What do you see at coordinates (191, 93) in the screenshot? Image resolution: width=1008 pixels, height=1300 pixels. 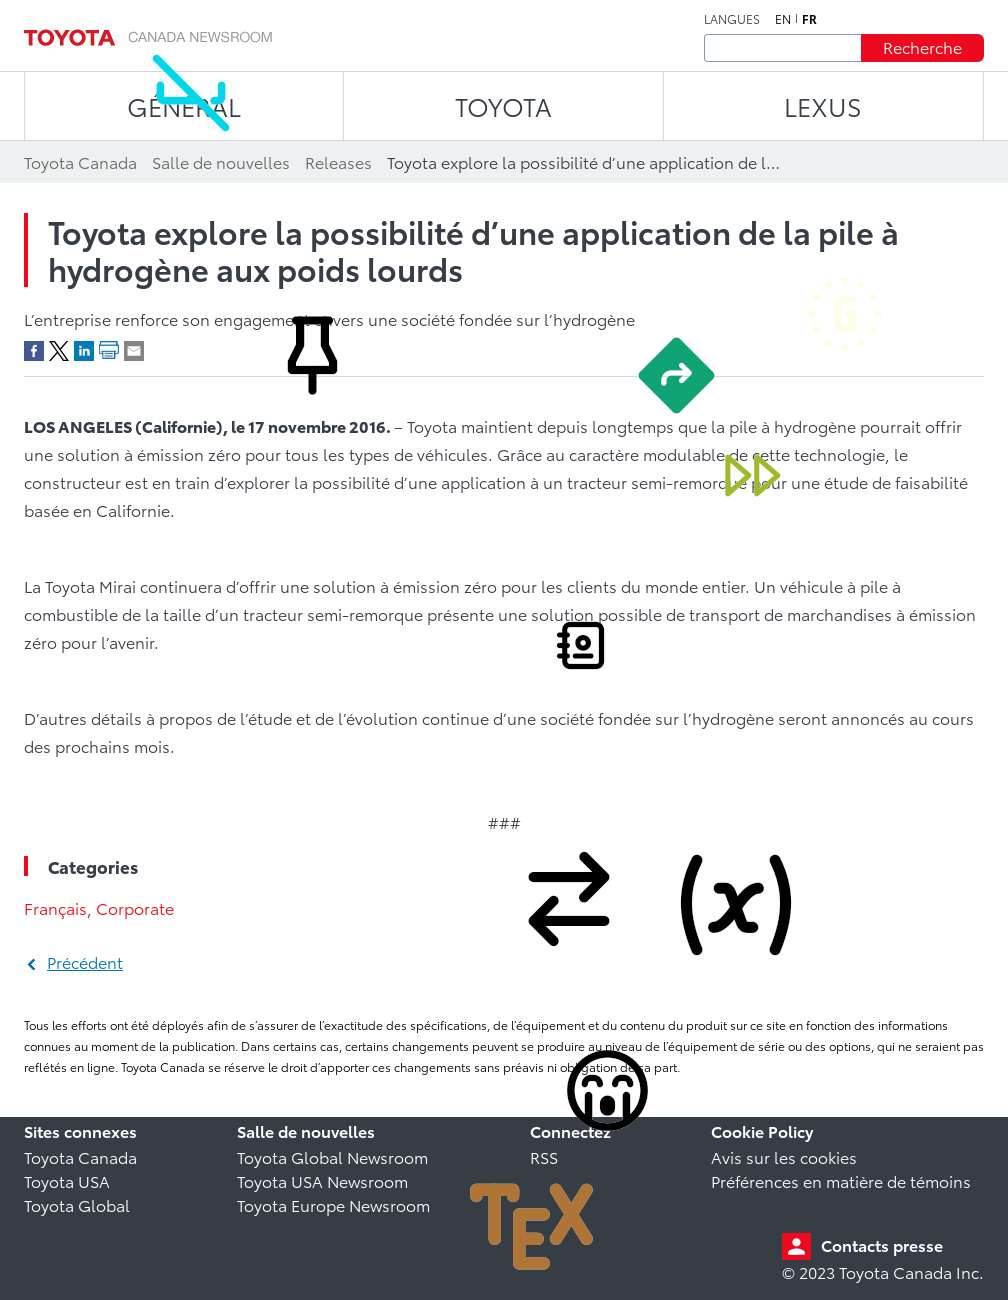 I see `disable spacebar or space key input` at bounding box center [191, 93].